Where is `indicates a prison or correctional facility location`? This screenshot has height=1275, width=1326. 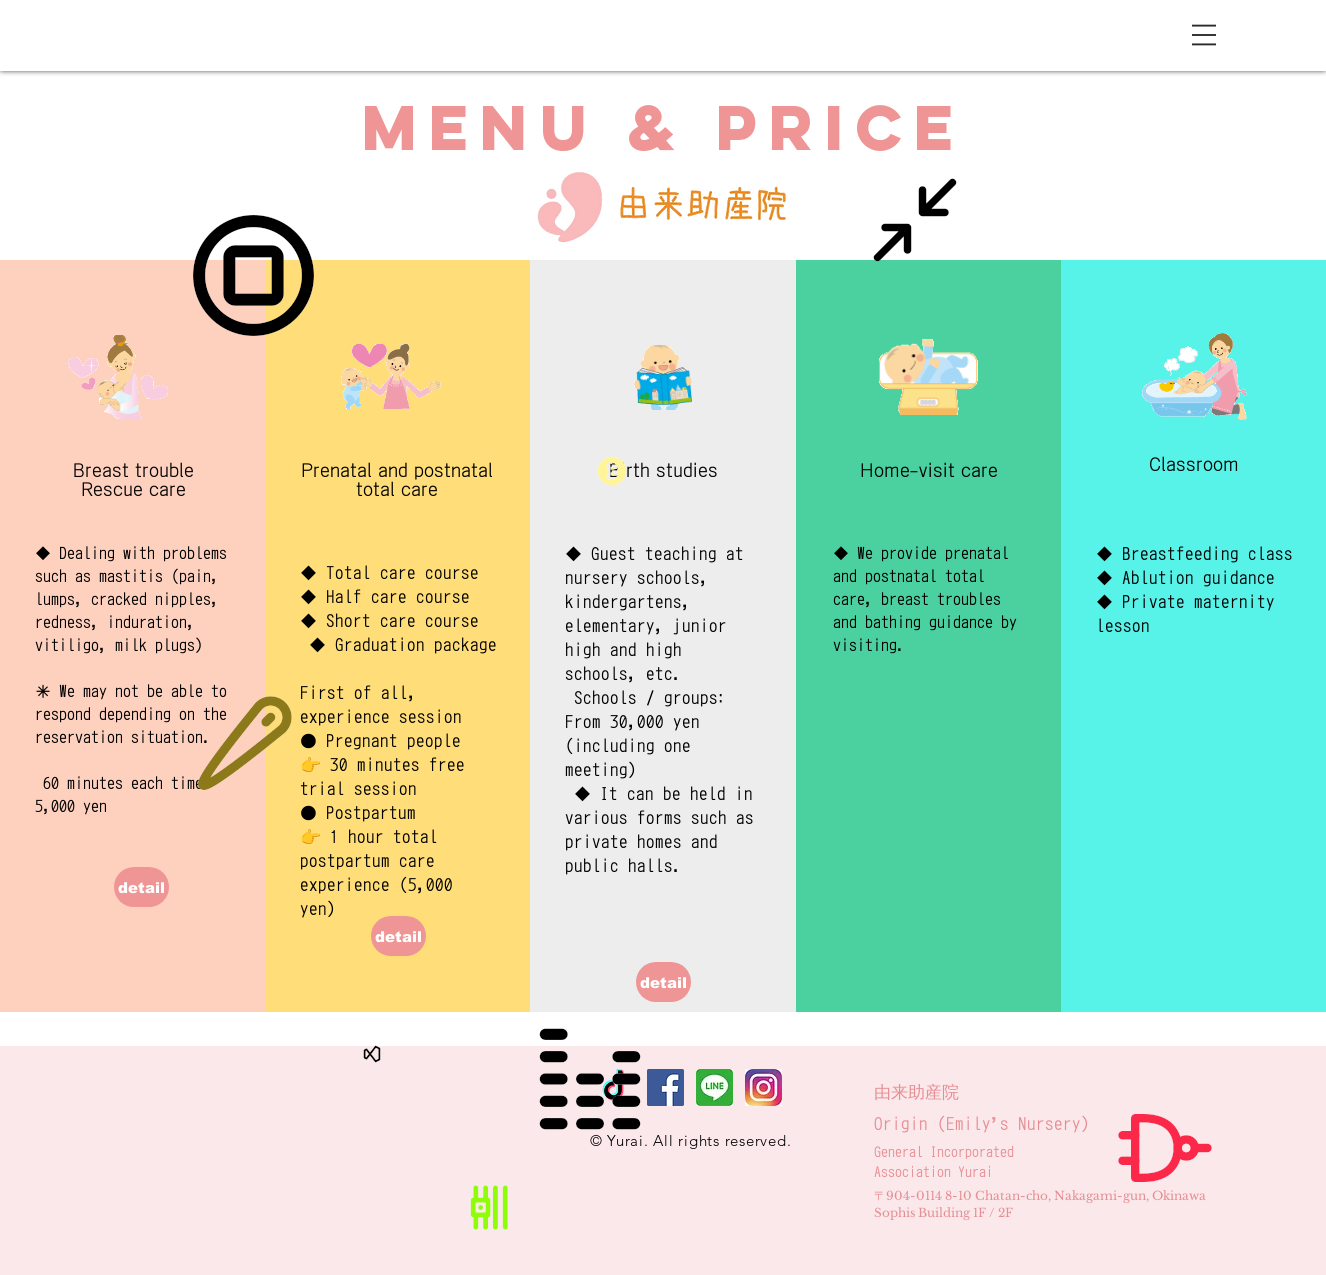
indicates a prison or correctional facility location is located at coordinates (490, 1207).